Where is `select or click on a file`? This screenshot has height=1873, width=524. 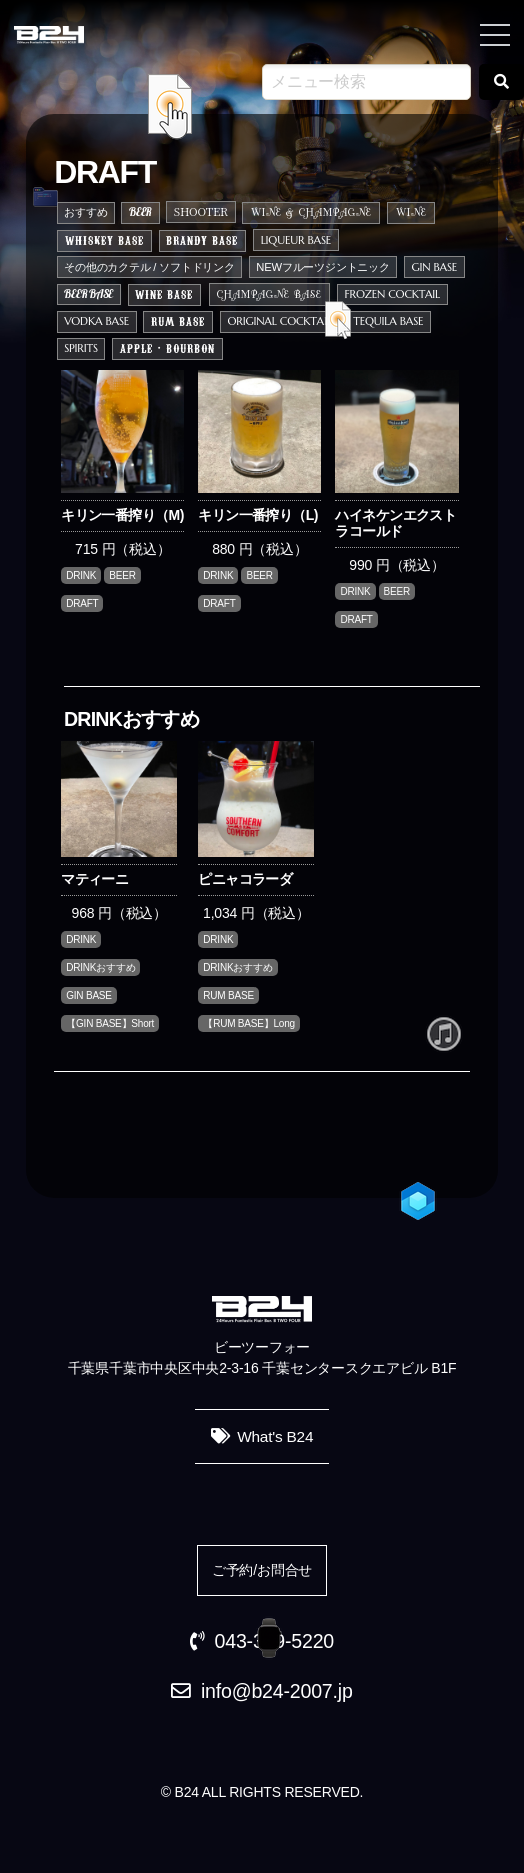
select or click on a file is located at coordinates (170, 104).